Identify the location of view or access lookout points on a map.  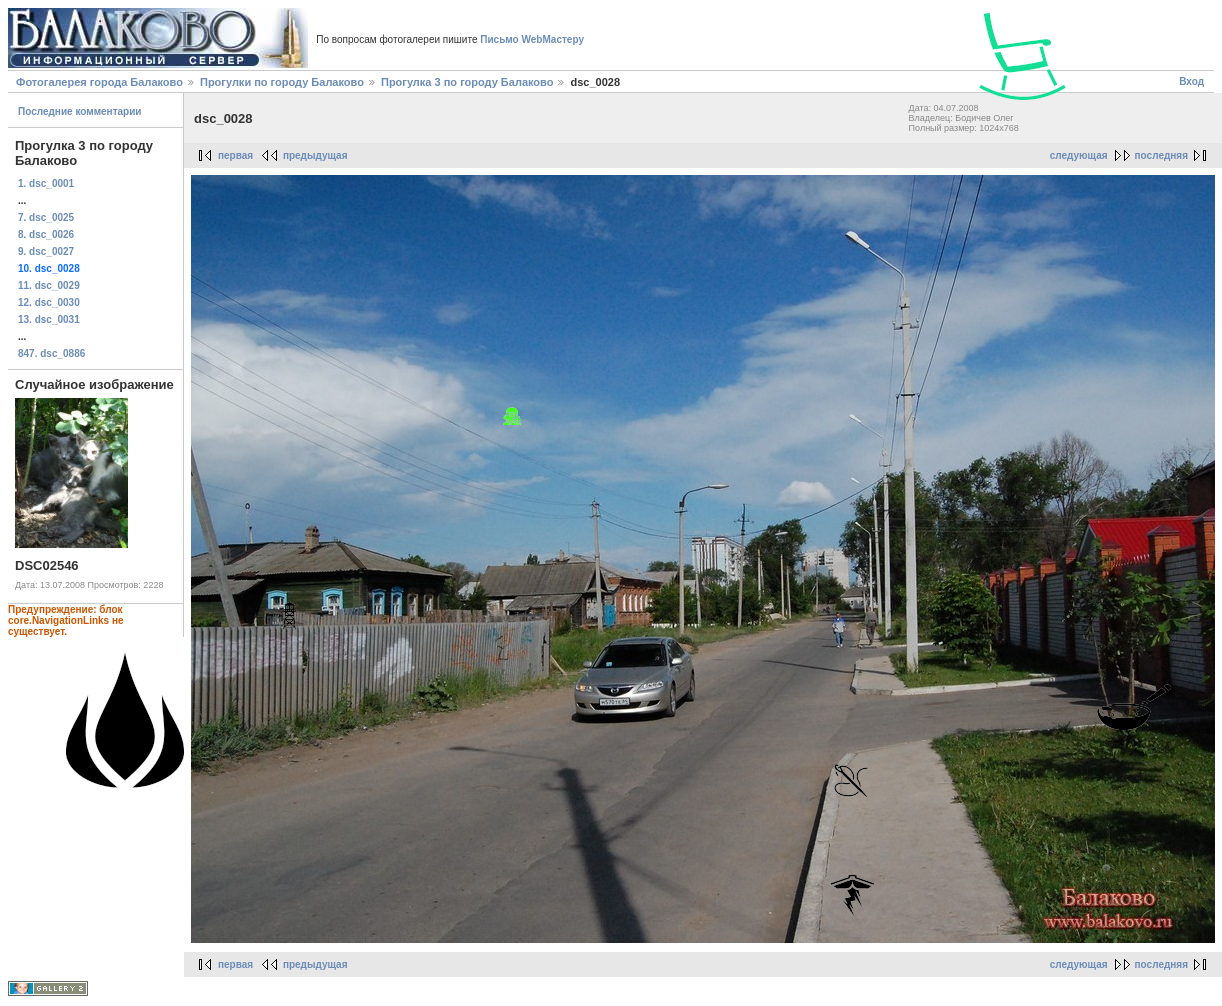
(289, 615).